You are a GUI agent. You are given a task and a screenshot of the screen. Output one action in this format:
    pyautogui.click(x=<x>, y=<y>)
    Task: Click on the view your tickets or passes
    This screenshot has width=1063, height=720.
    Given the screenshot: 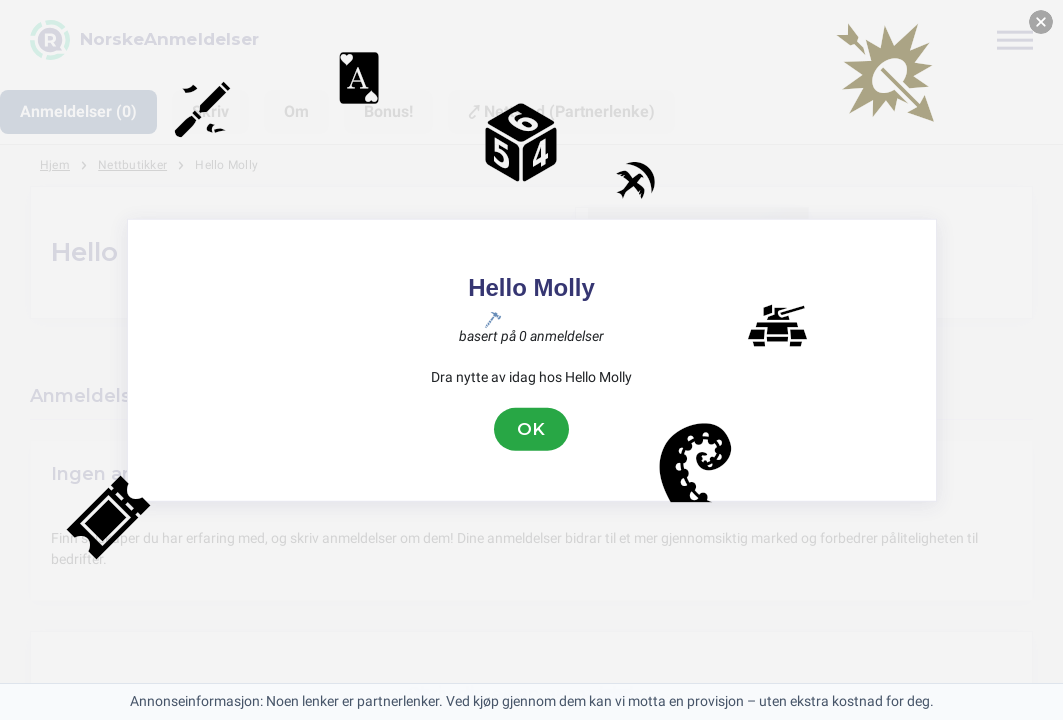 What is the action you would take?
    pyautogui.click(x=108, y=517)
    